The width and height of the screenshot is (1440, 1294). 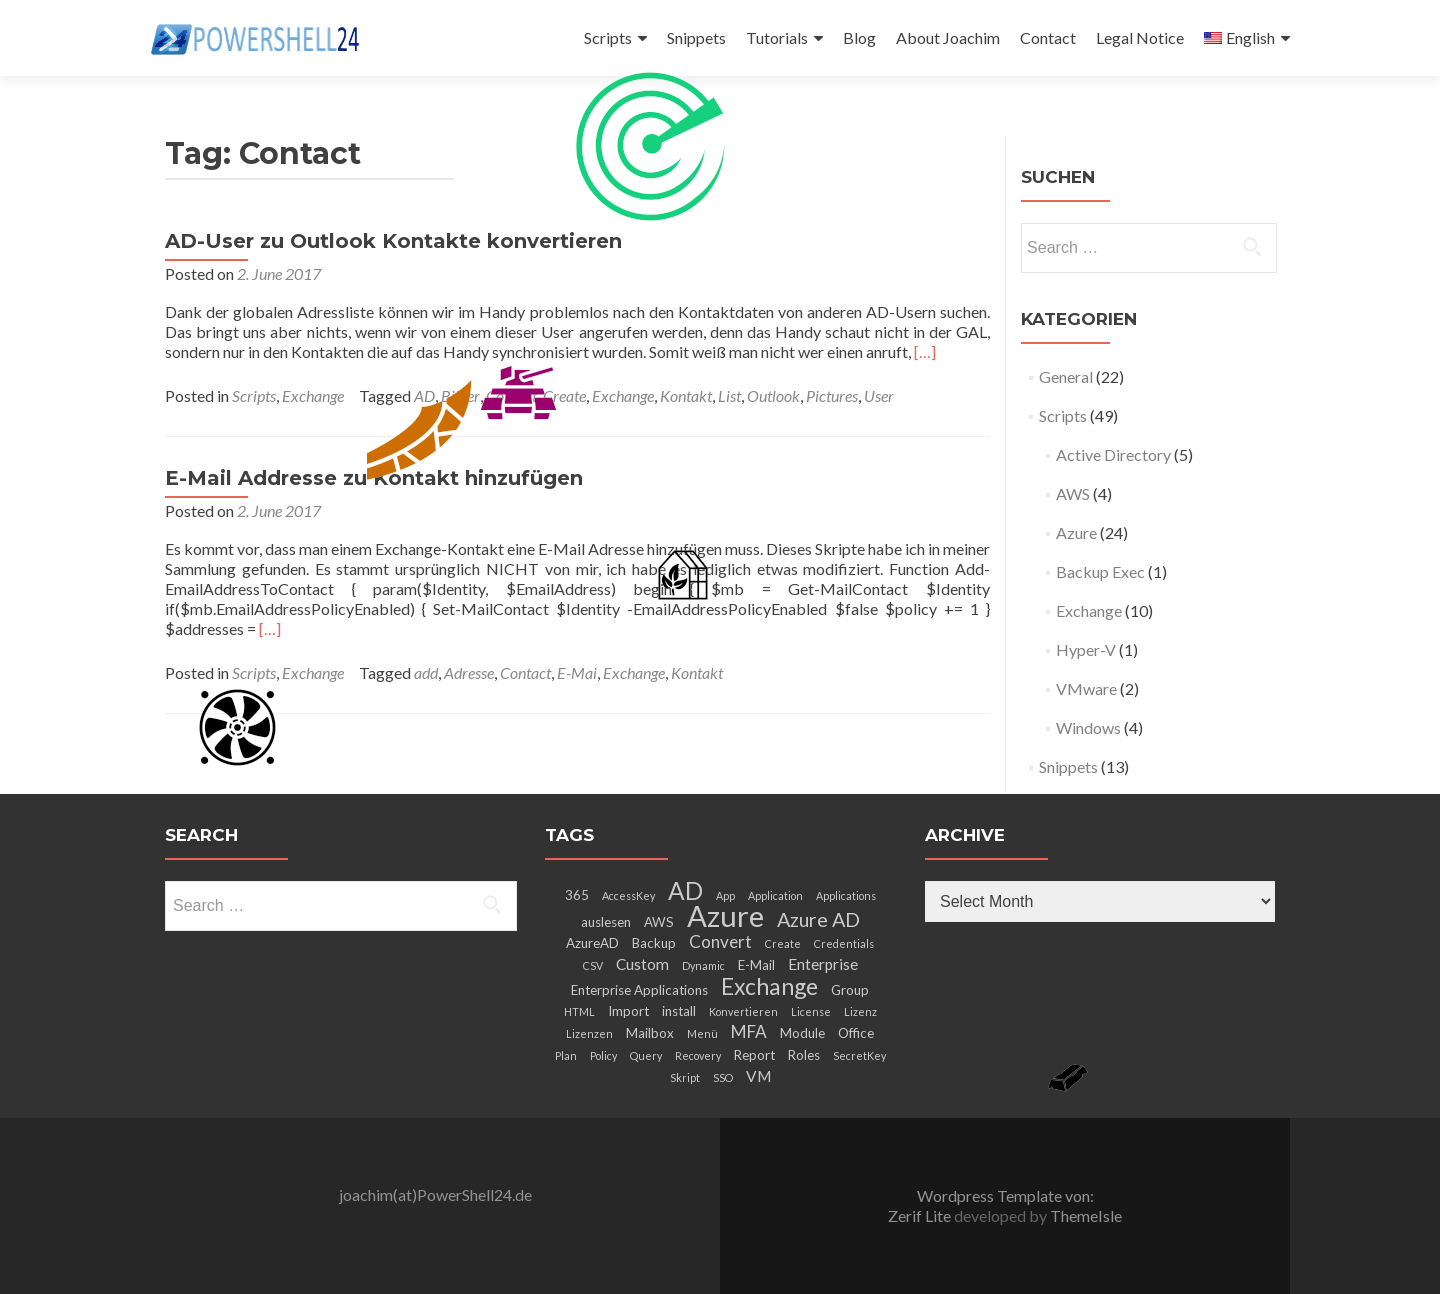 I want to click on select tank unit in strategy game, so click(x=518, y=392).